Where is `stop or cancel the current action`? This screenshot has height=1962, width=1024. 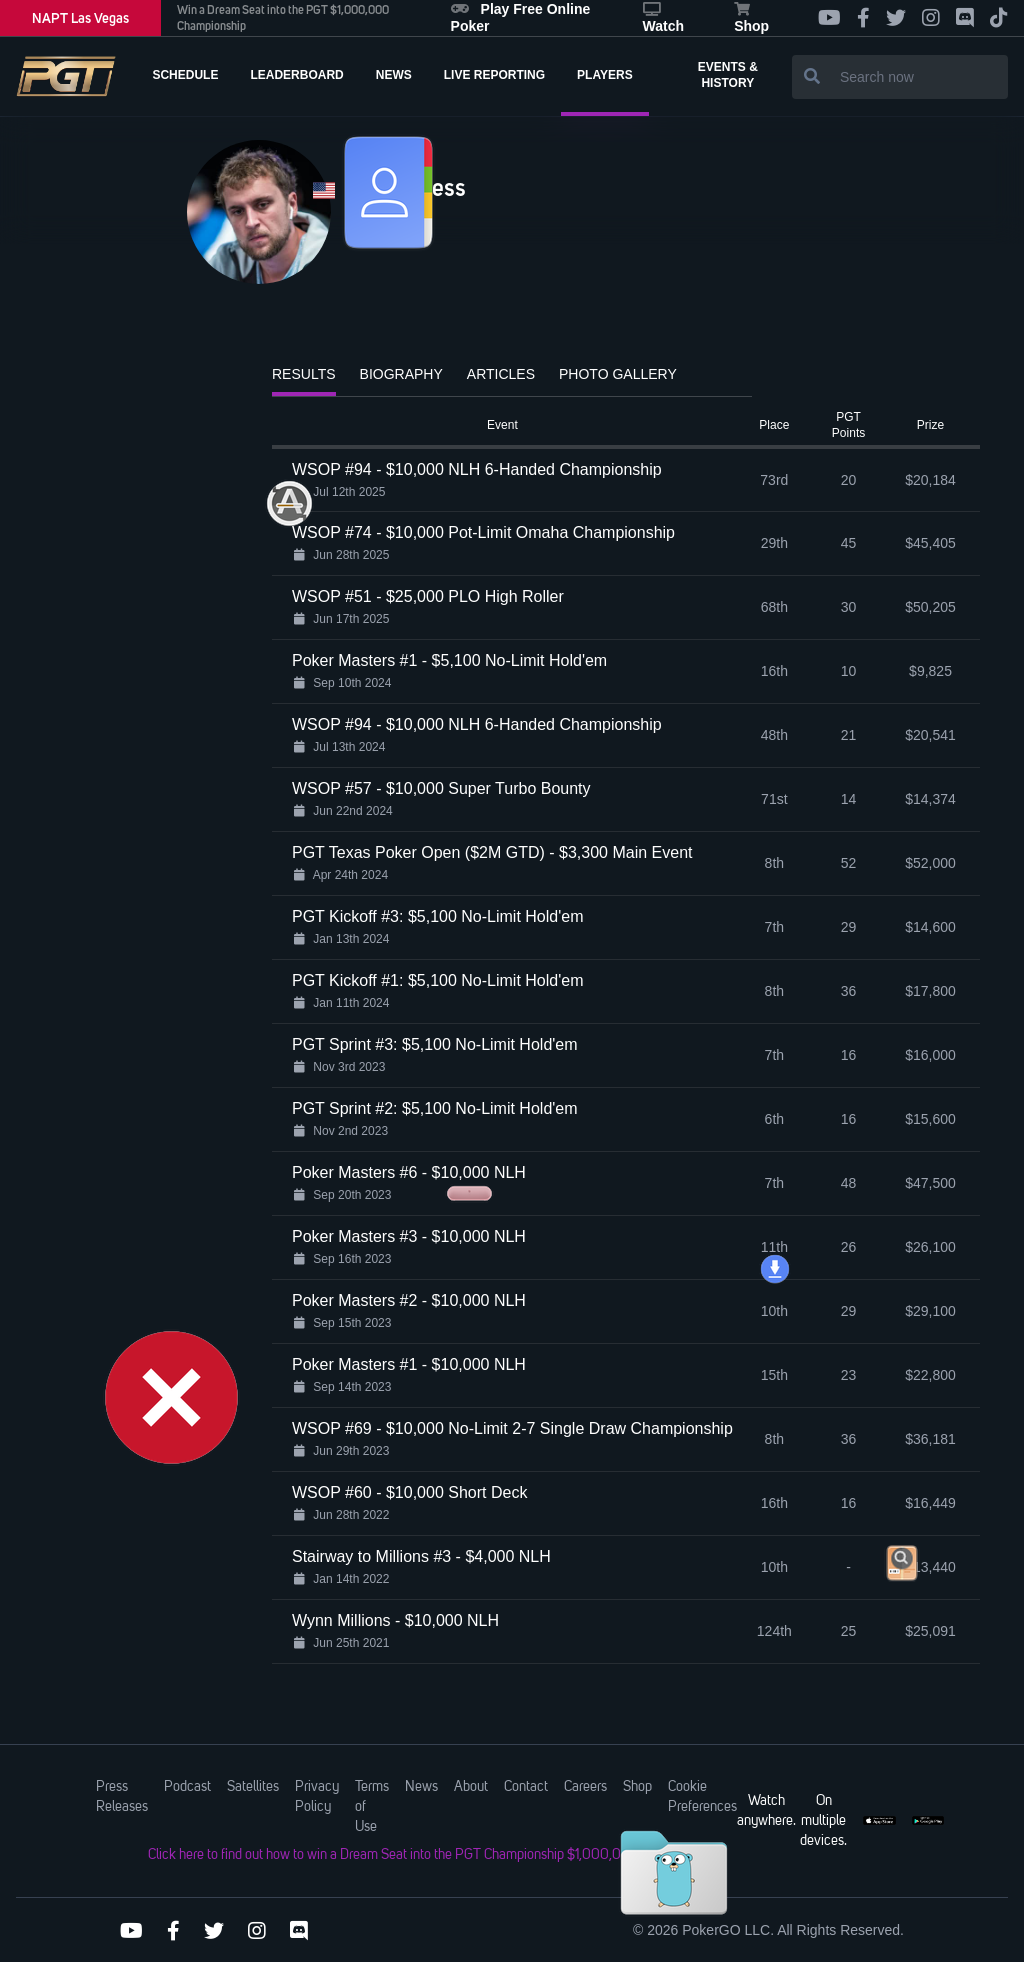
stop or cancel the current action is located at coordinates (171, 1397).